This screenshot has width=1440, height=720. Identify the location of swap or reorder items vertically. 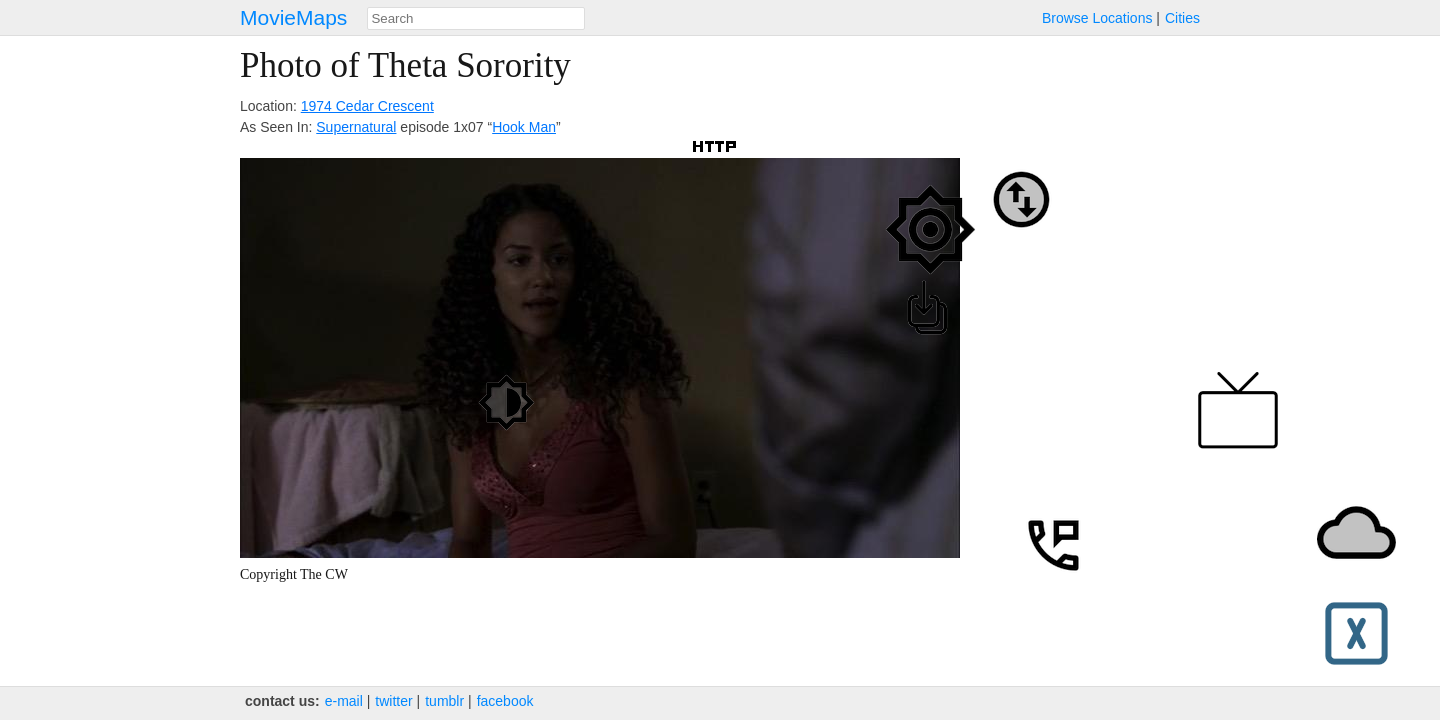
(1021, 199).